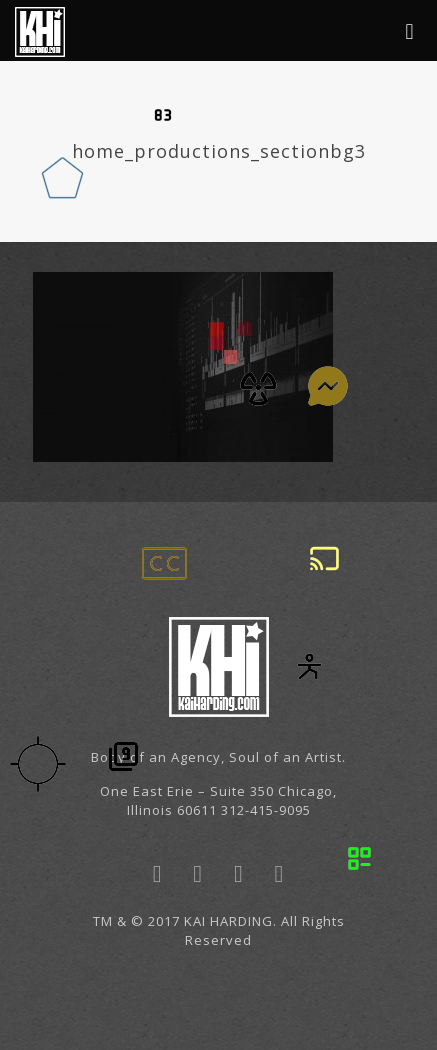  What do you see at coordinates (324, 558) in the screenshot?
I see `cast media to a nearby device` at bounding box center [324, 558].